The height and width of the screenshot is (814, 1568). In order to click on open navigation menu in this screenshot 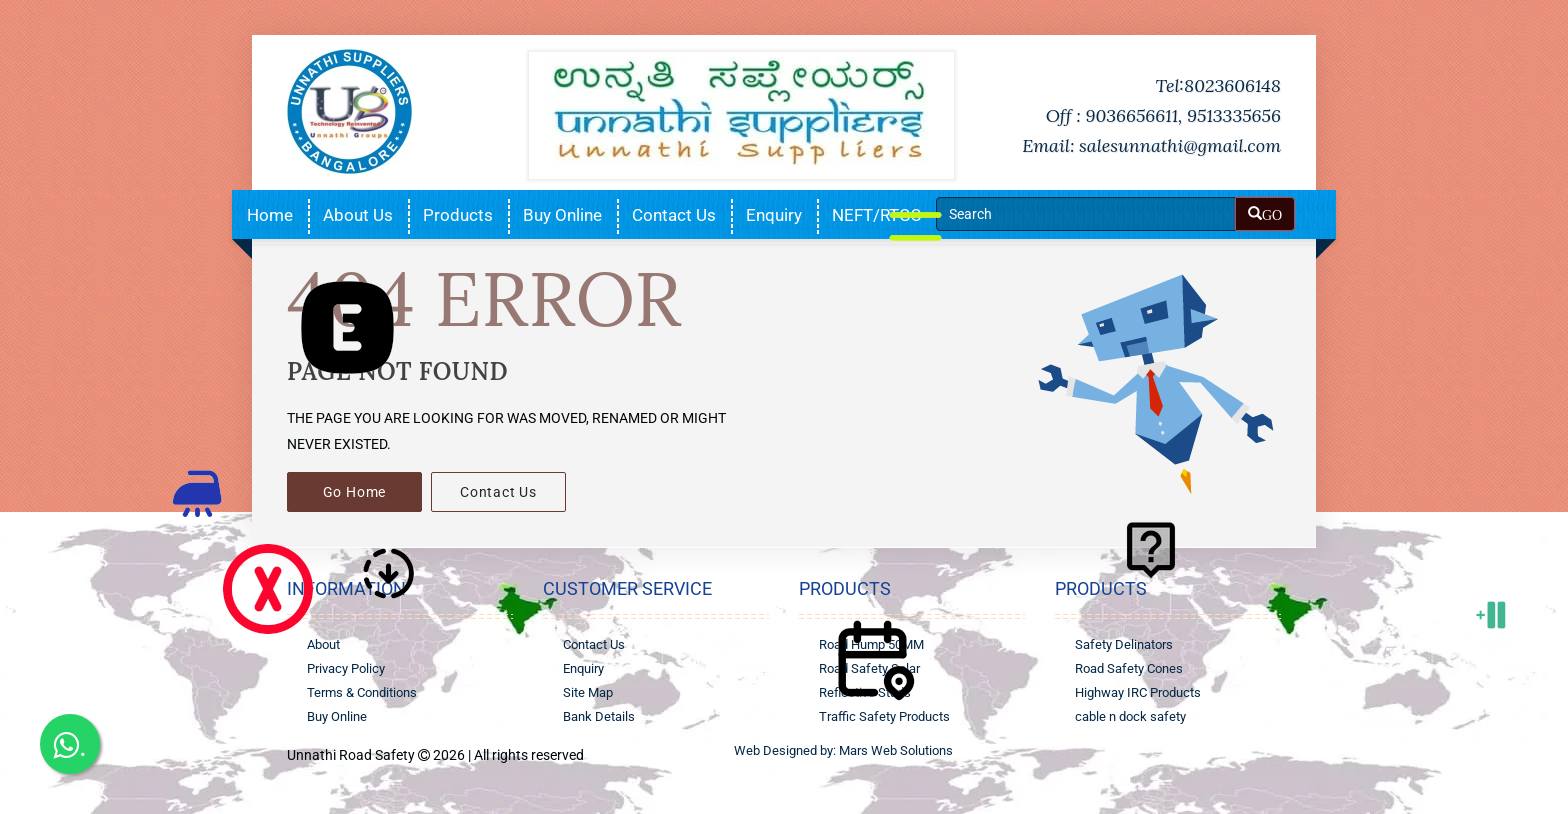, I will do `click(915, 226)`.